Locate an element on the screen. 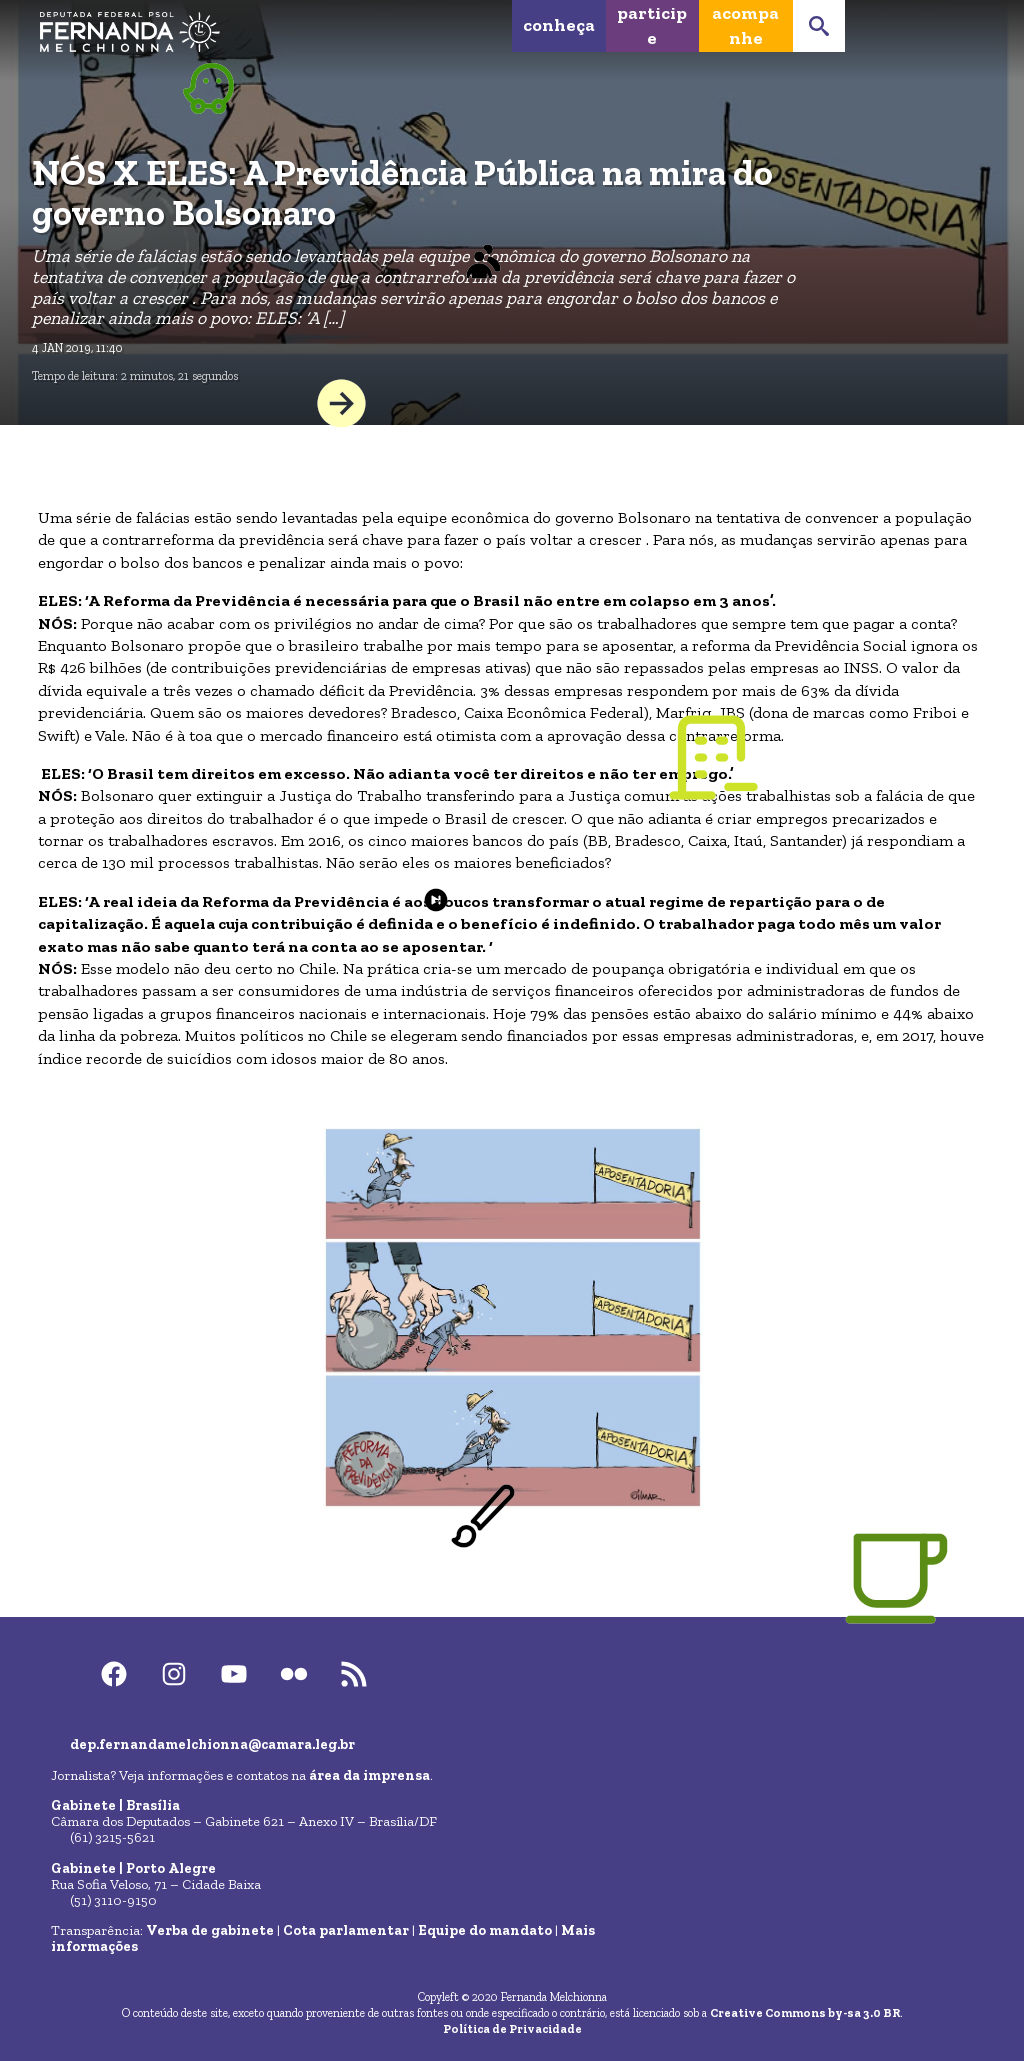  view friends list is located at coordinates (483, 261).